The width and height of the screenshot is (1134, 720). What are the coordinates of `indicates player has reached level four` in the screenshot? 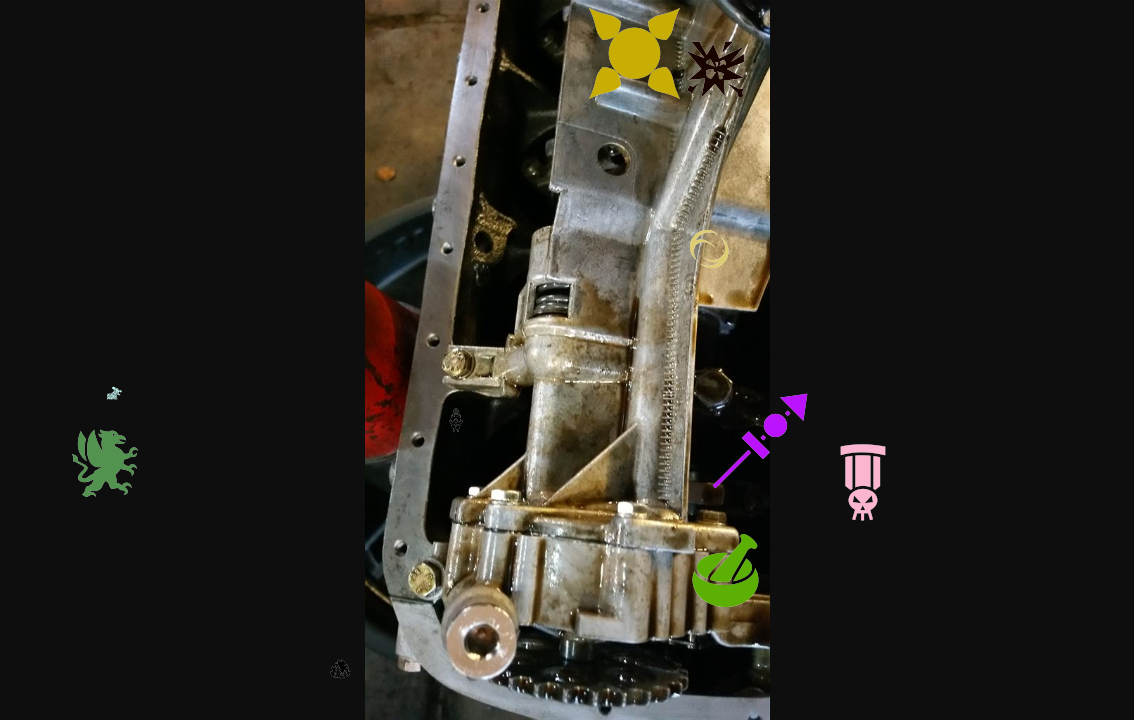 It's located at (634, 53).